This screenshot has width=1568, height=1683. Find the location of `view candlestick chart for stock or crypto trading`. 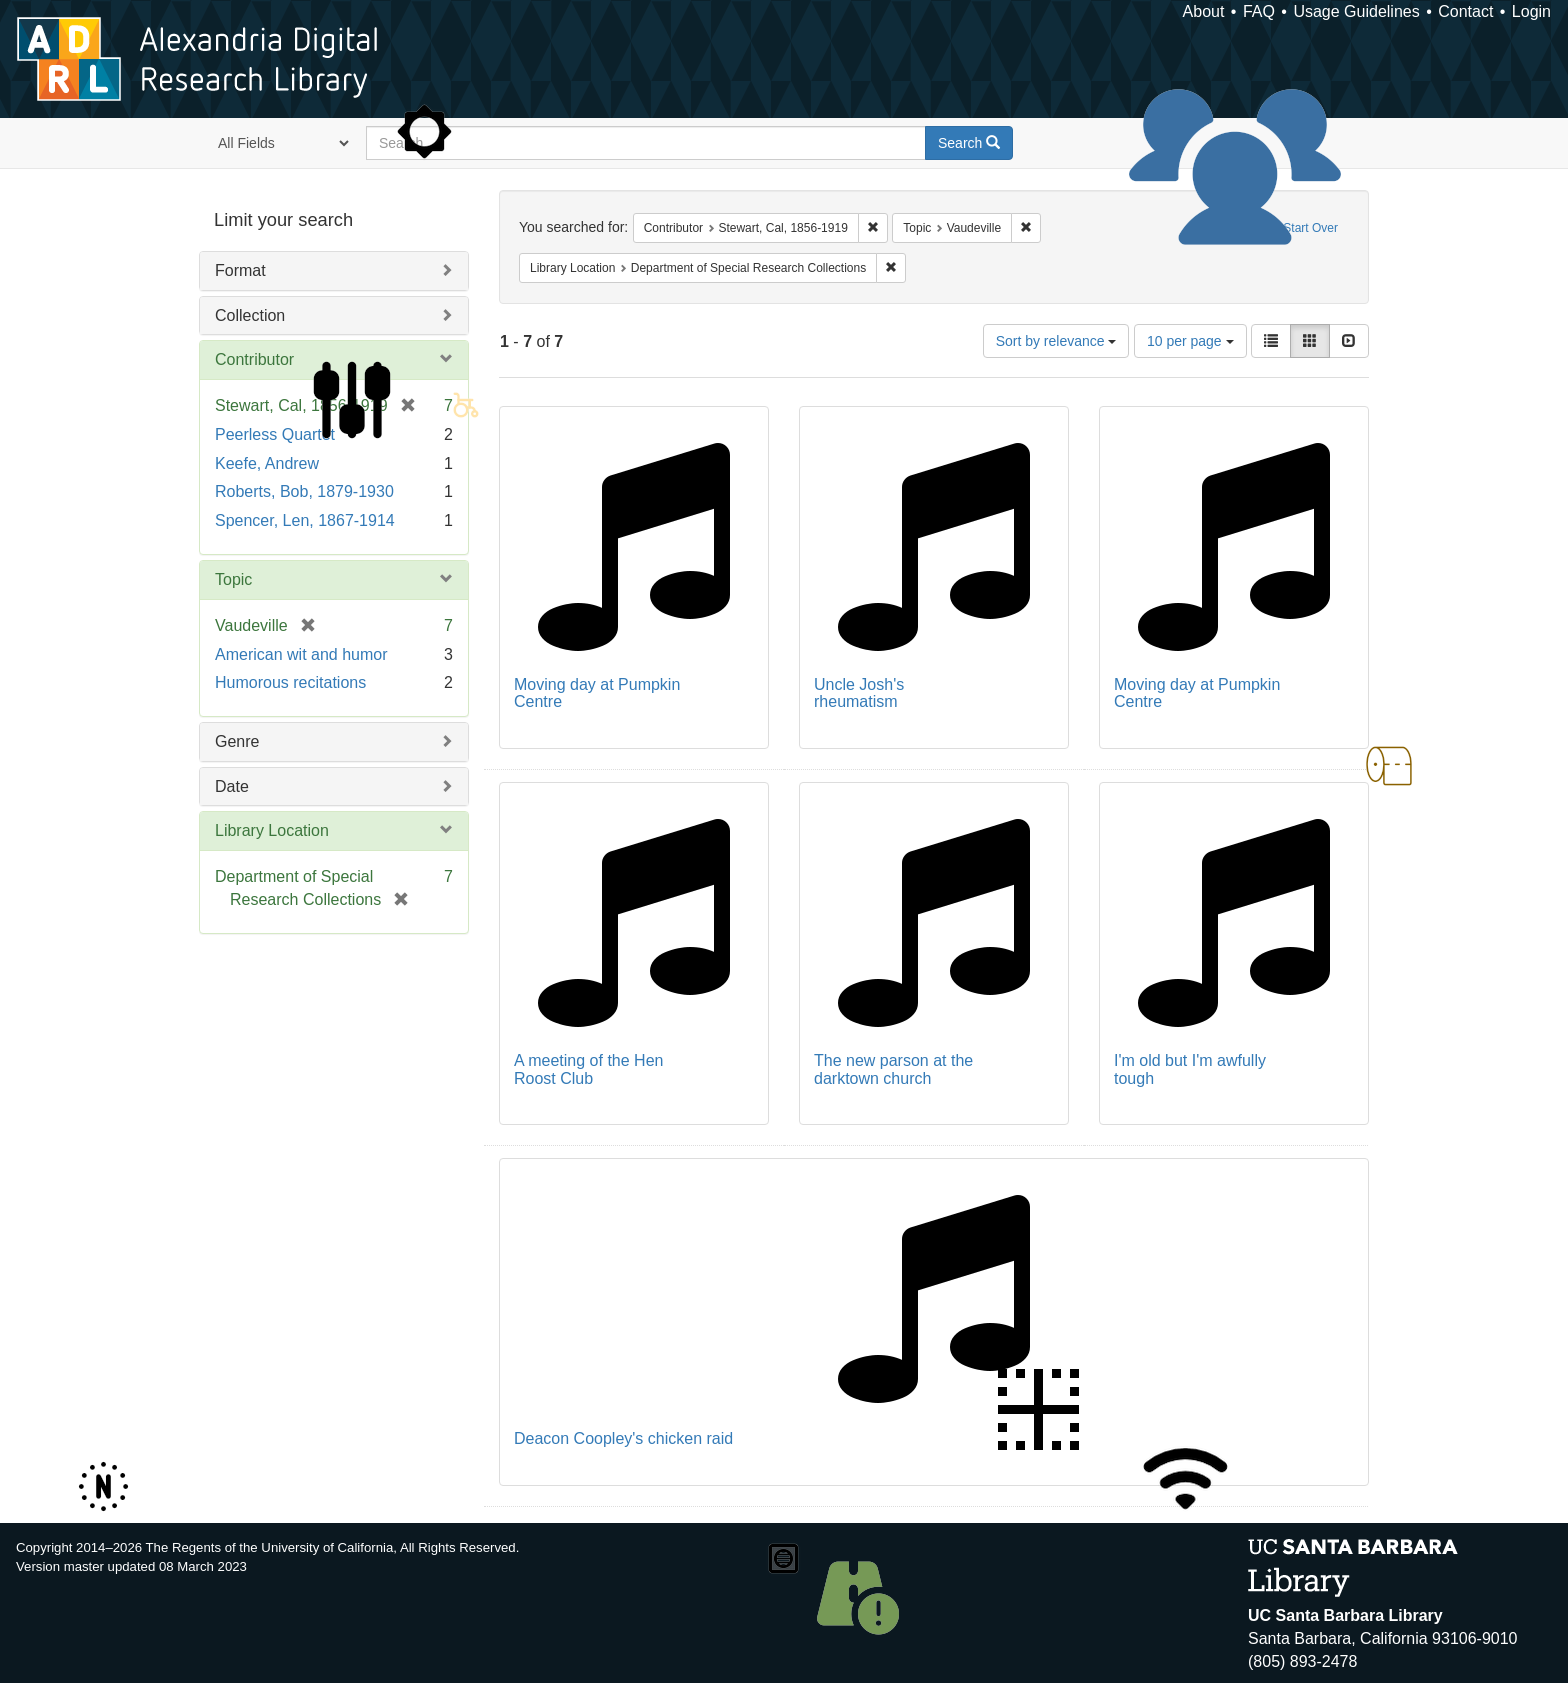

view candlestick chart for stock or crypto trading is located at coordinates (352, 400).